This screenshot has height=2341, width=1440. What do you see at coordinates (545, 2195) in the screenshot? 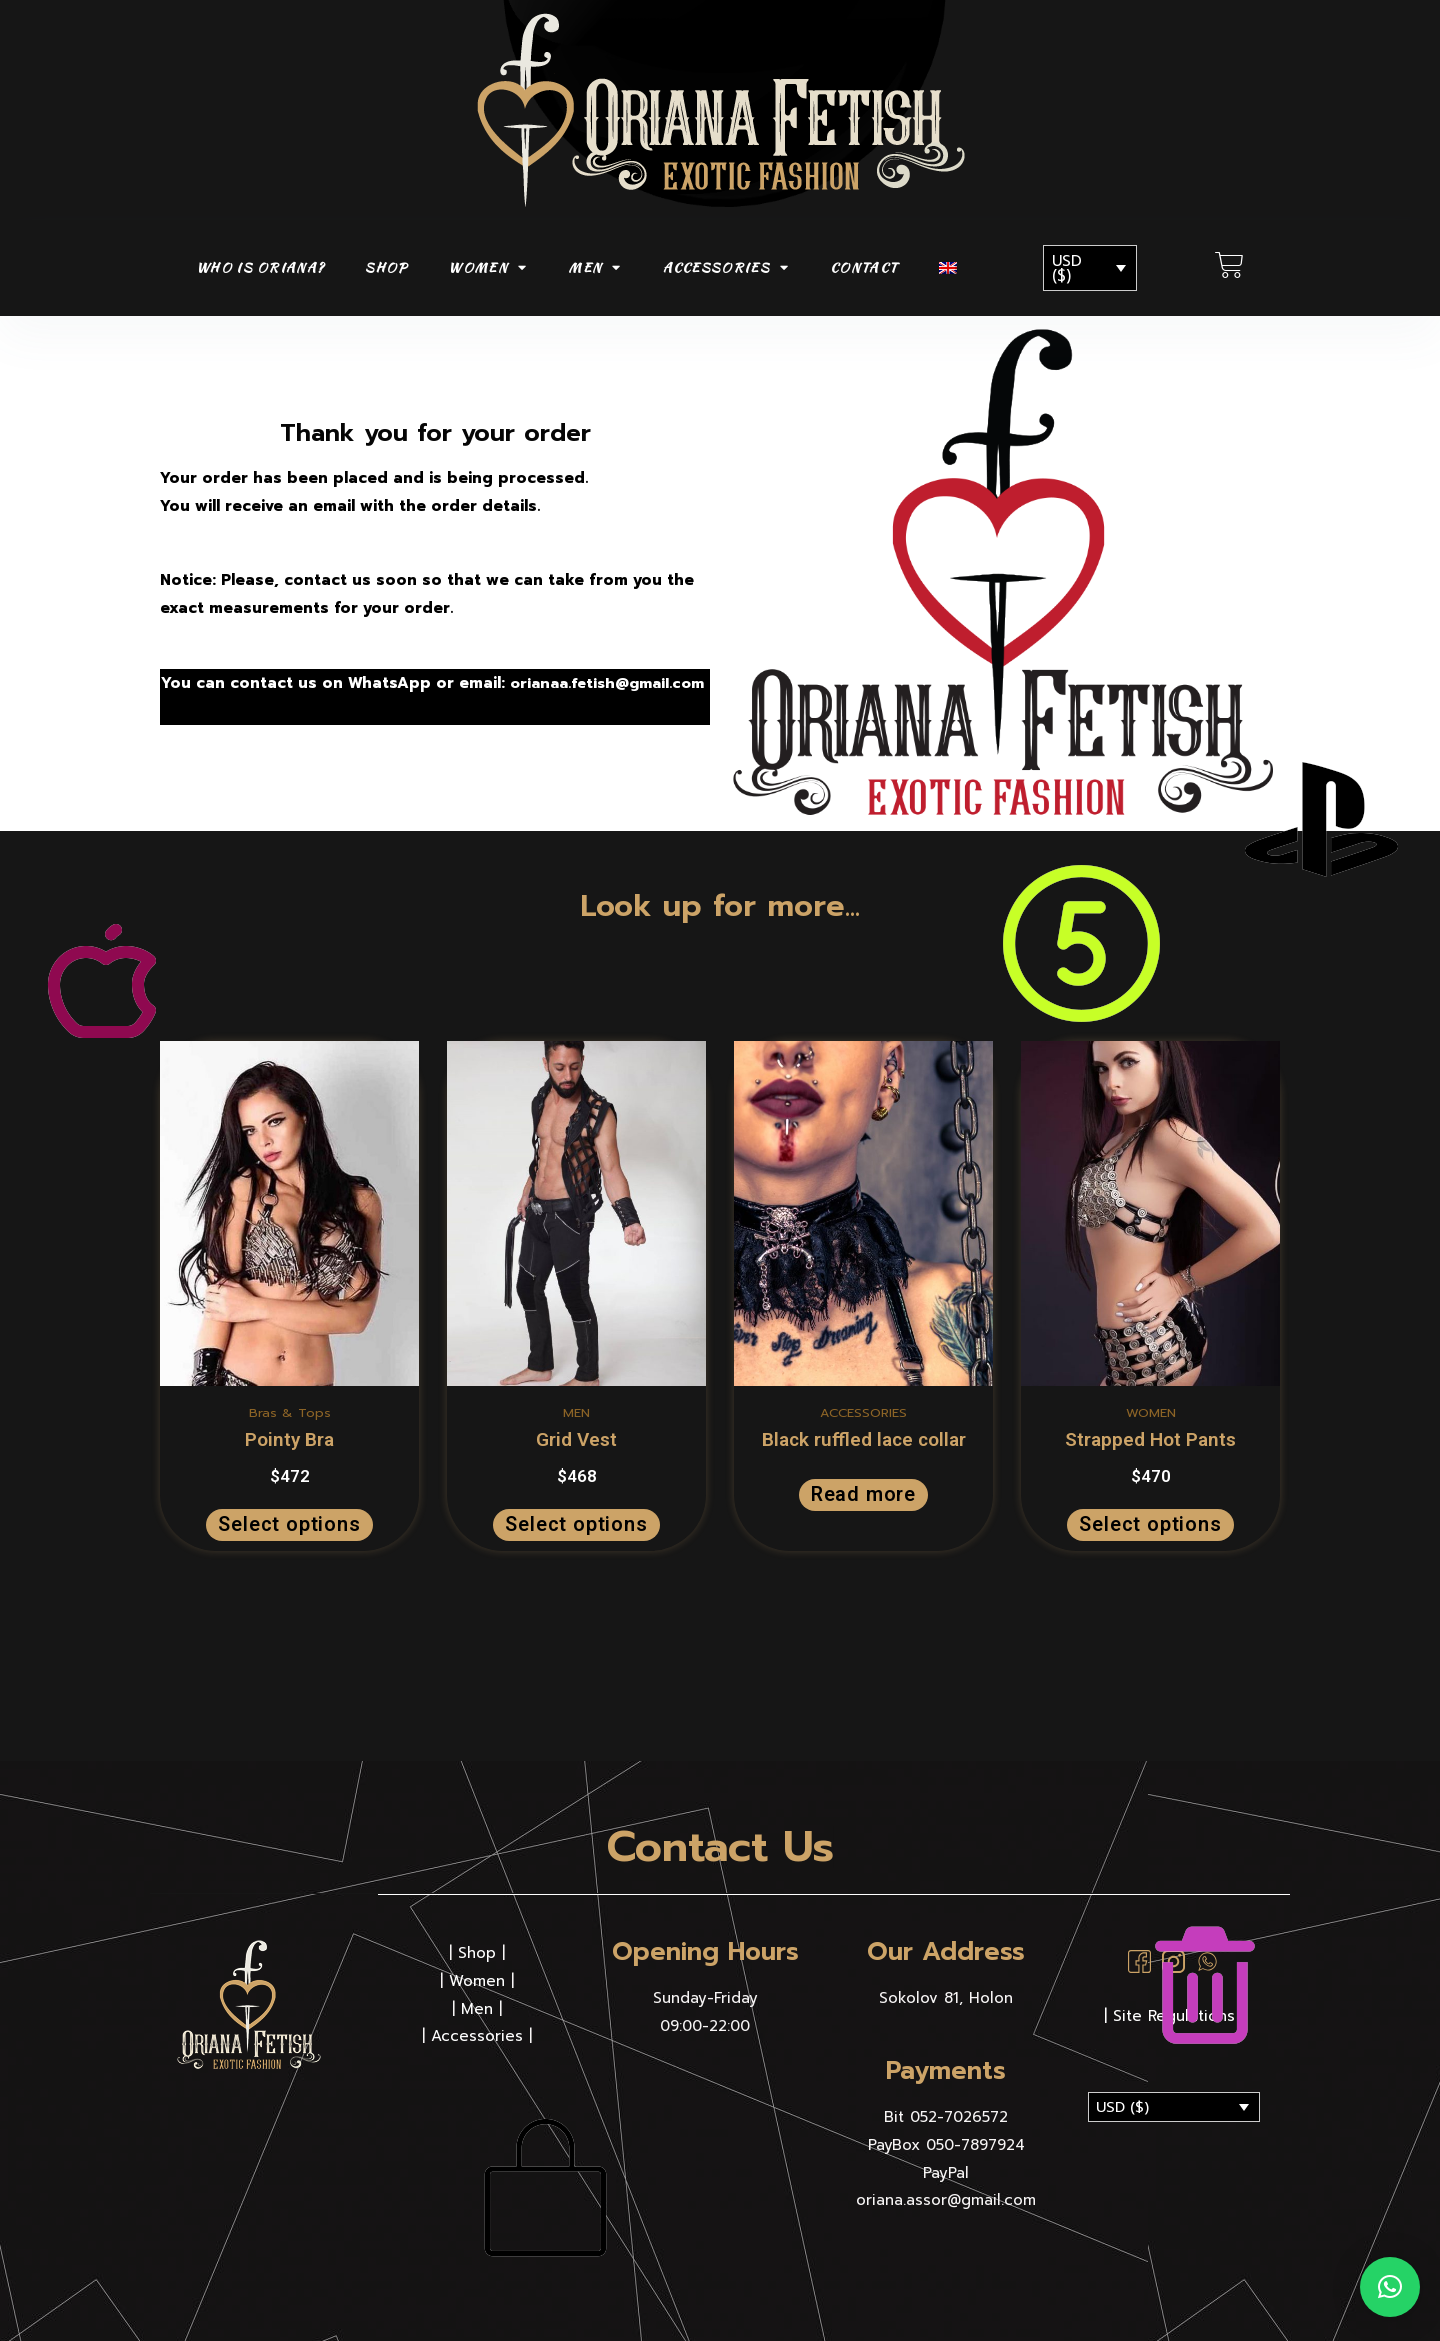
I see `lock or secure this item` at bounding box center [545, 2195].